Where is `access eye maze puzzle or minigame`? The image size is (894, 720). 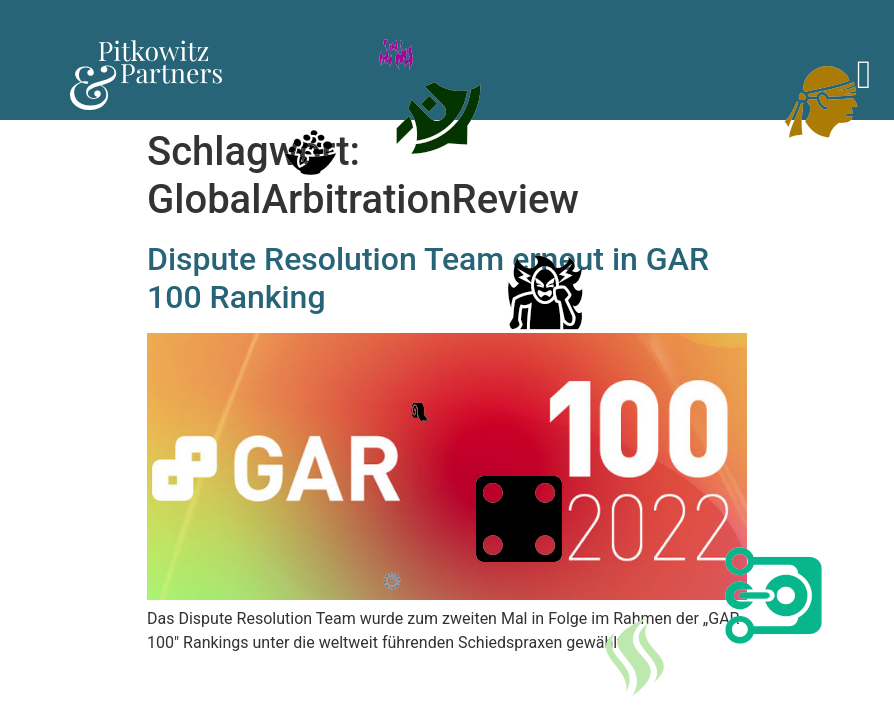
access eye maze puzzle or minigame is located at coordinates (392, 581).